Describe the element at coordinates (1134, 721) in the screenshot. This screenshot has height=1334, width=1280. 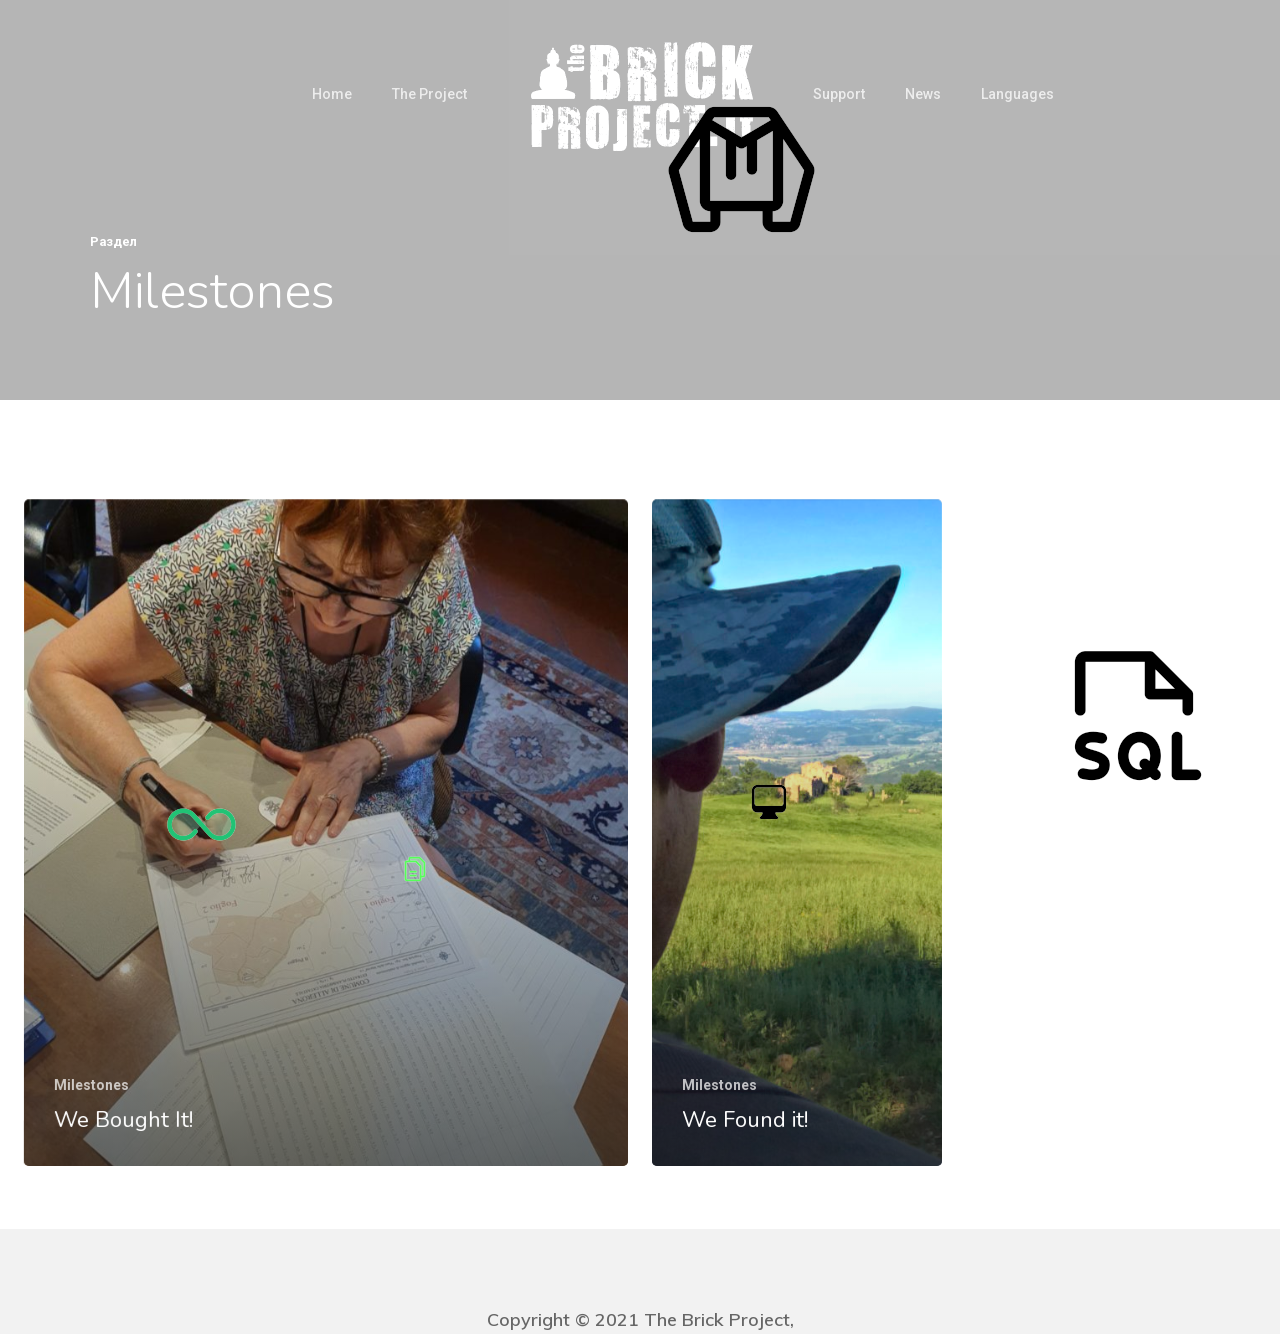
I see `open or view an SQL database file` at that location.